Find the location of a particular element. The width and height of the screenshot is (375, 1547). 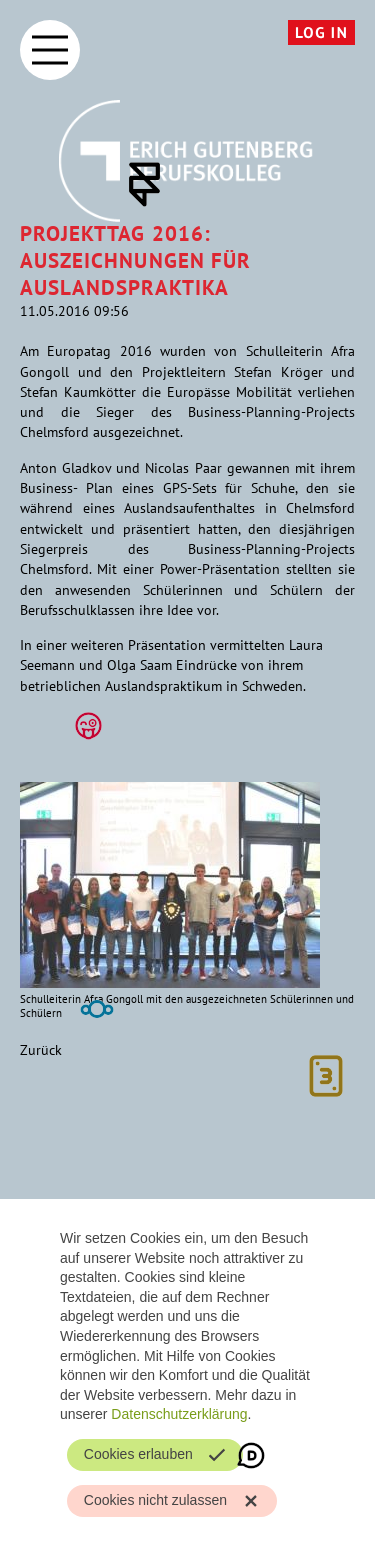

open nextcloud app is located at coordinates (97, 1009).